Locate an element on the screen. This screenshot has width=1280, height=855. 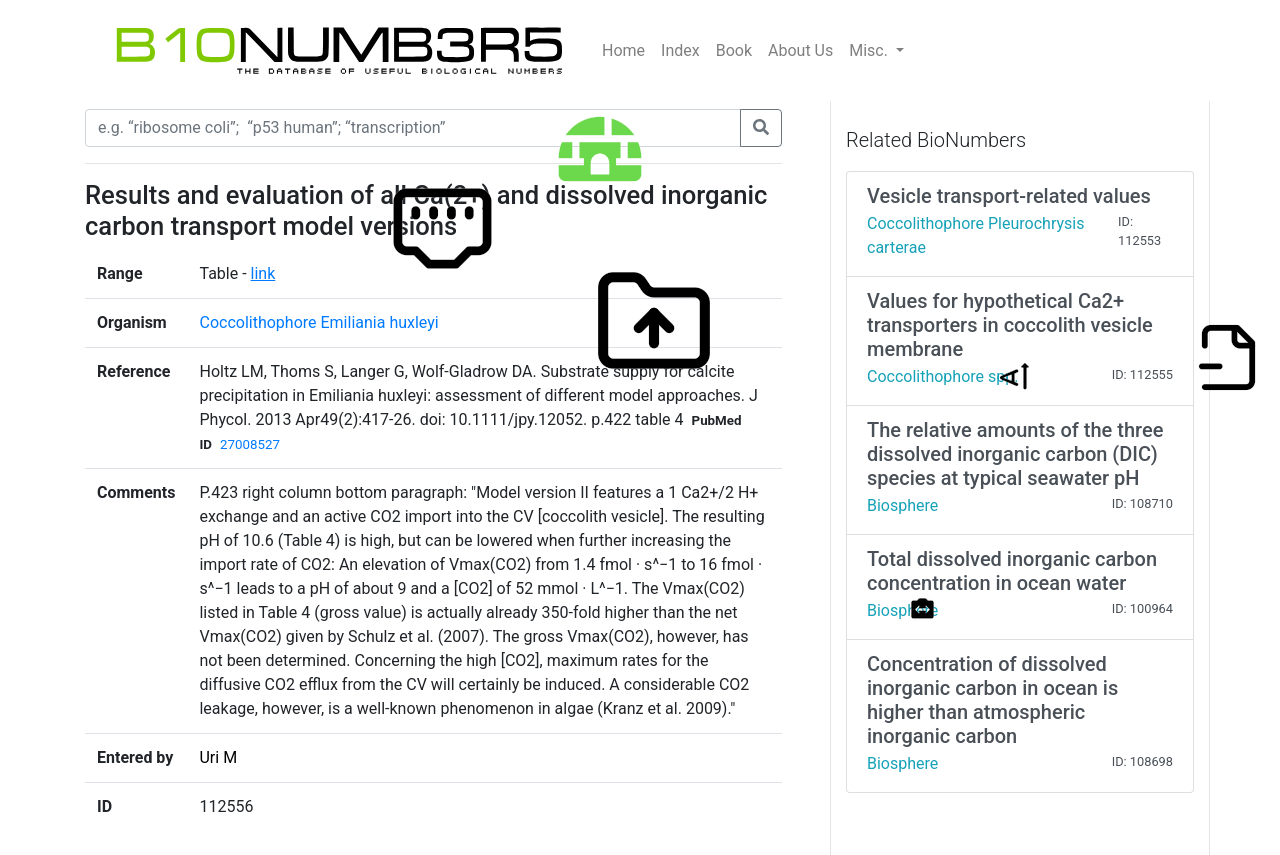
remove content from a file is located at coordinates (1228, 357).